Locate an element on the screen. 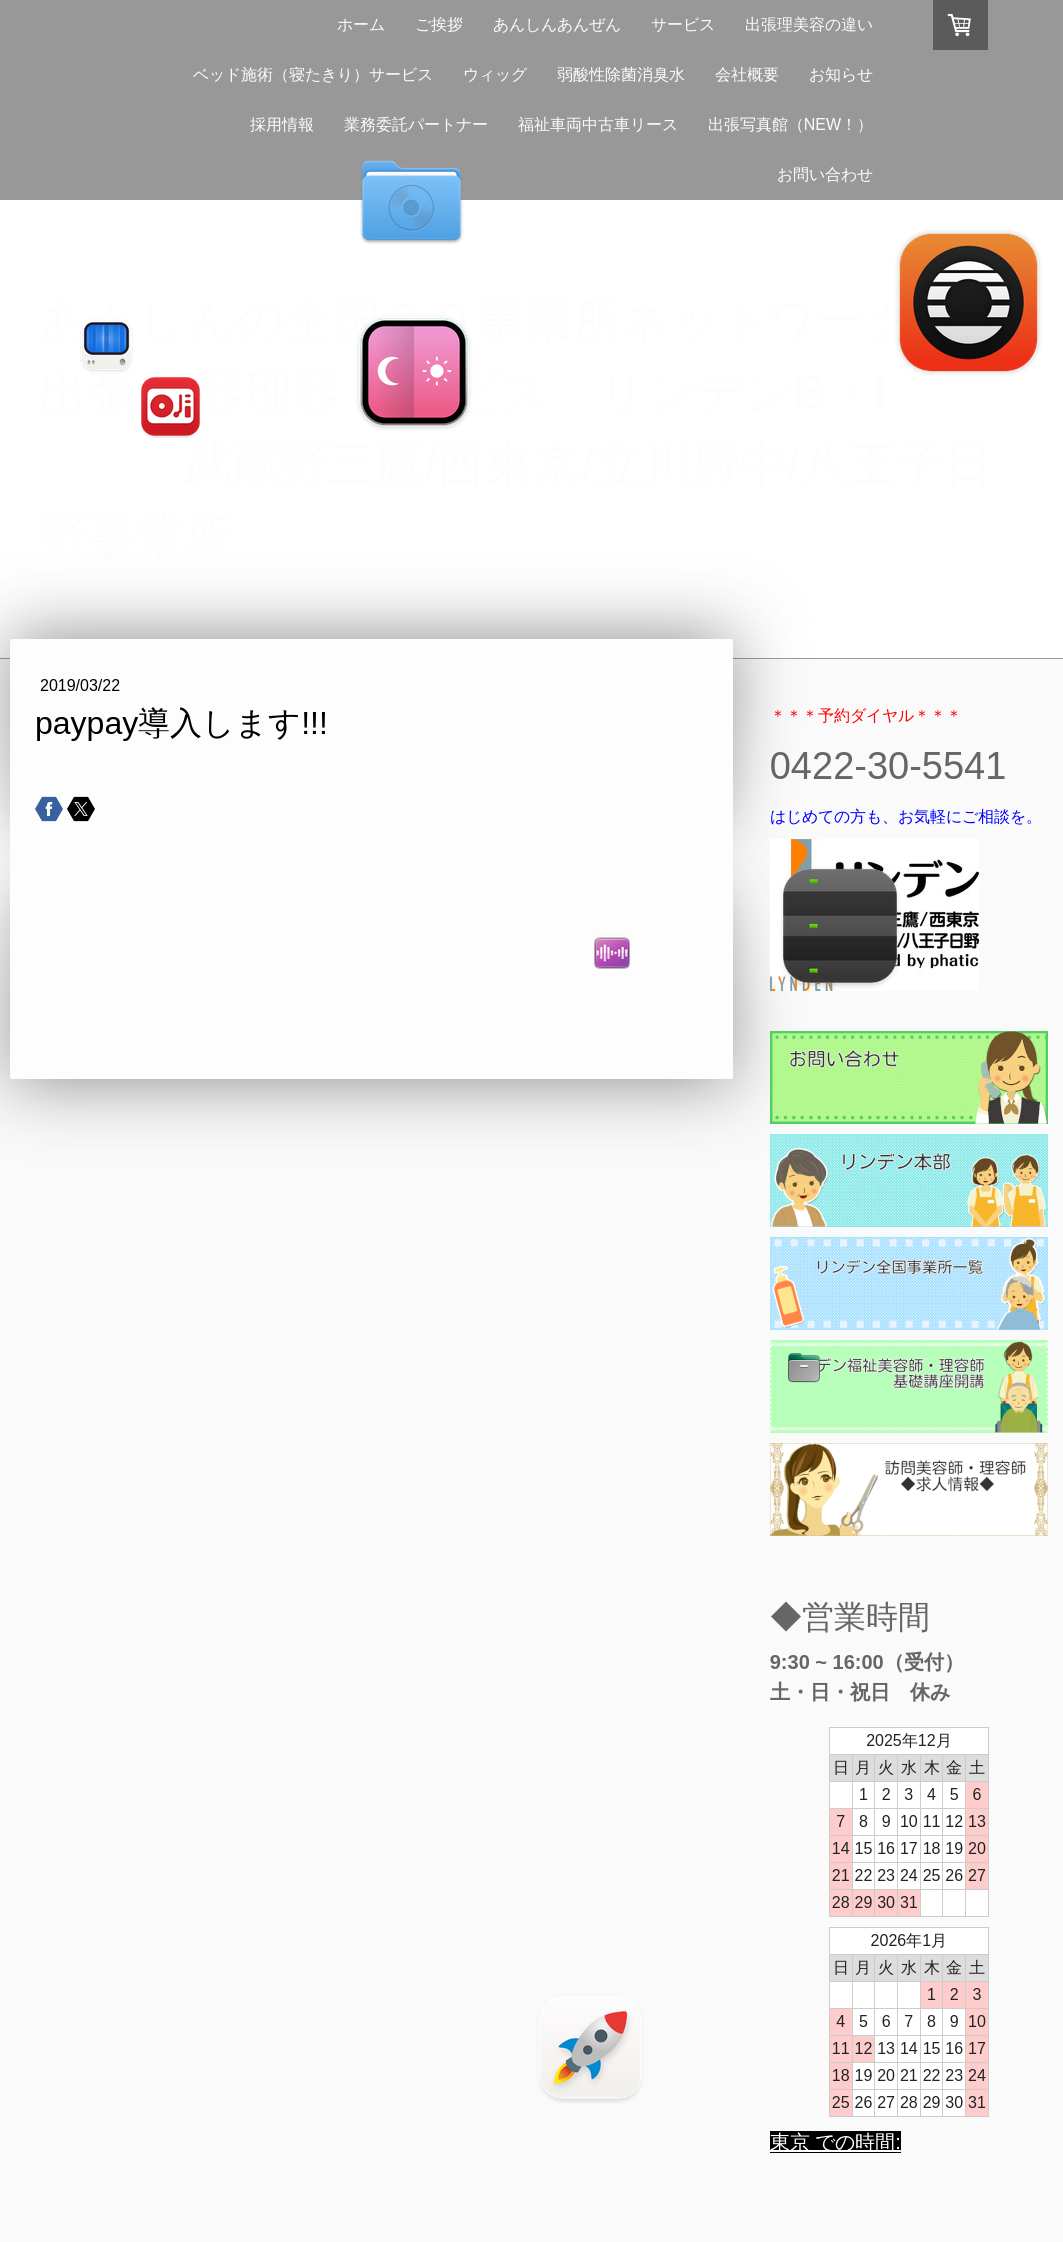 The image size is (1063, 2242). open nostalgia app is located at coordinates (106, 344).